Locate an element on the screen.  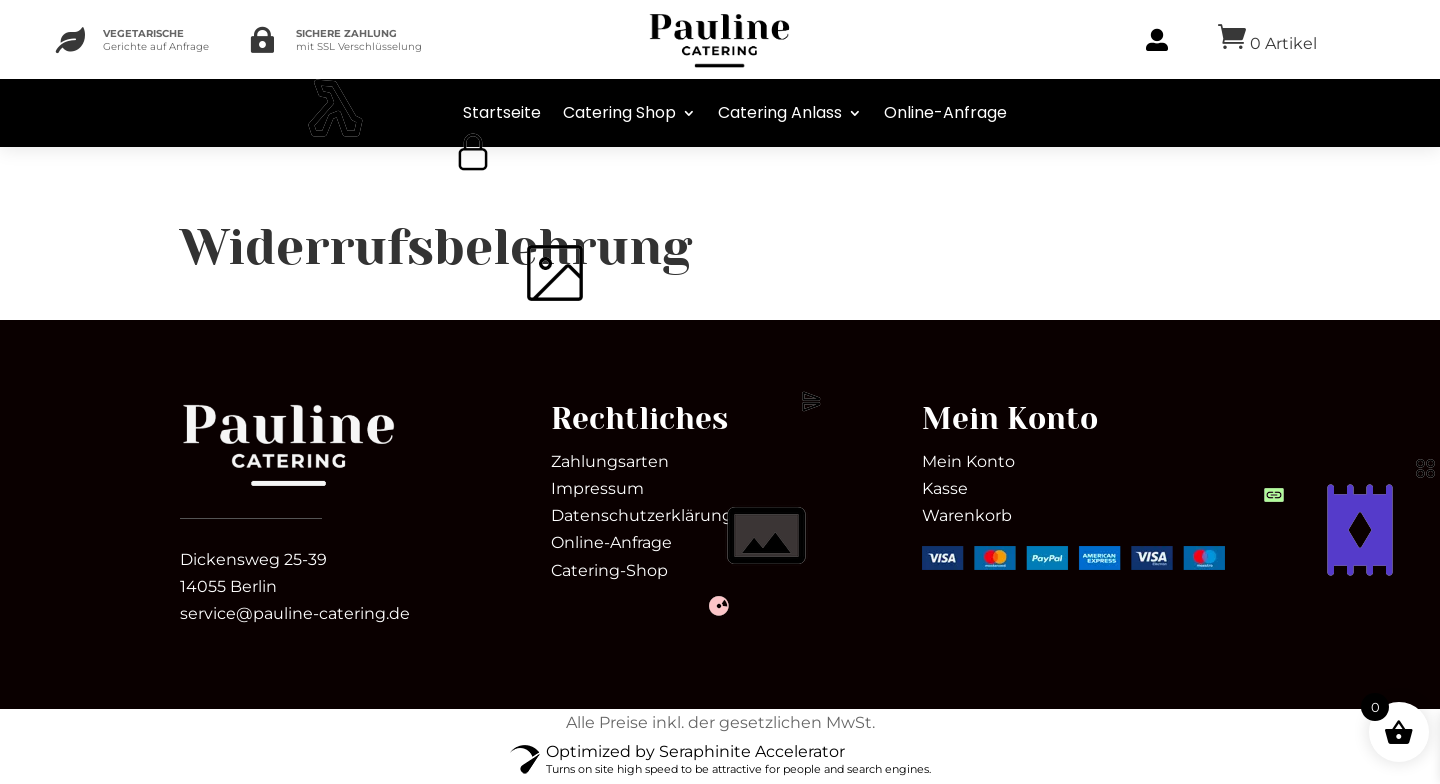
view panorama or landscape photos is located at coordinates (766, 535).